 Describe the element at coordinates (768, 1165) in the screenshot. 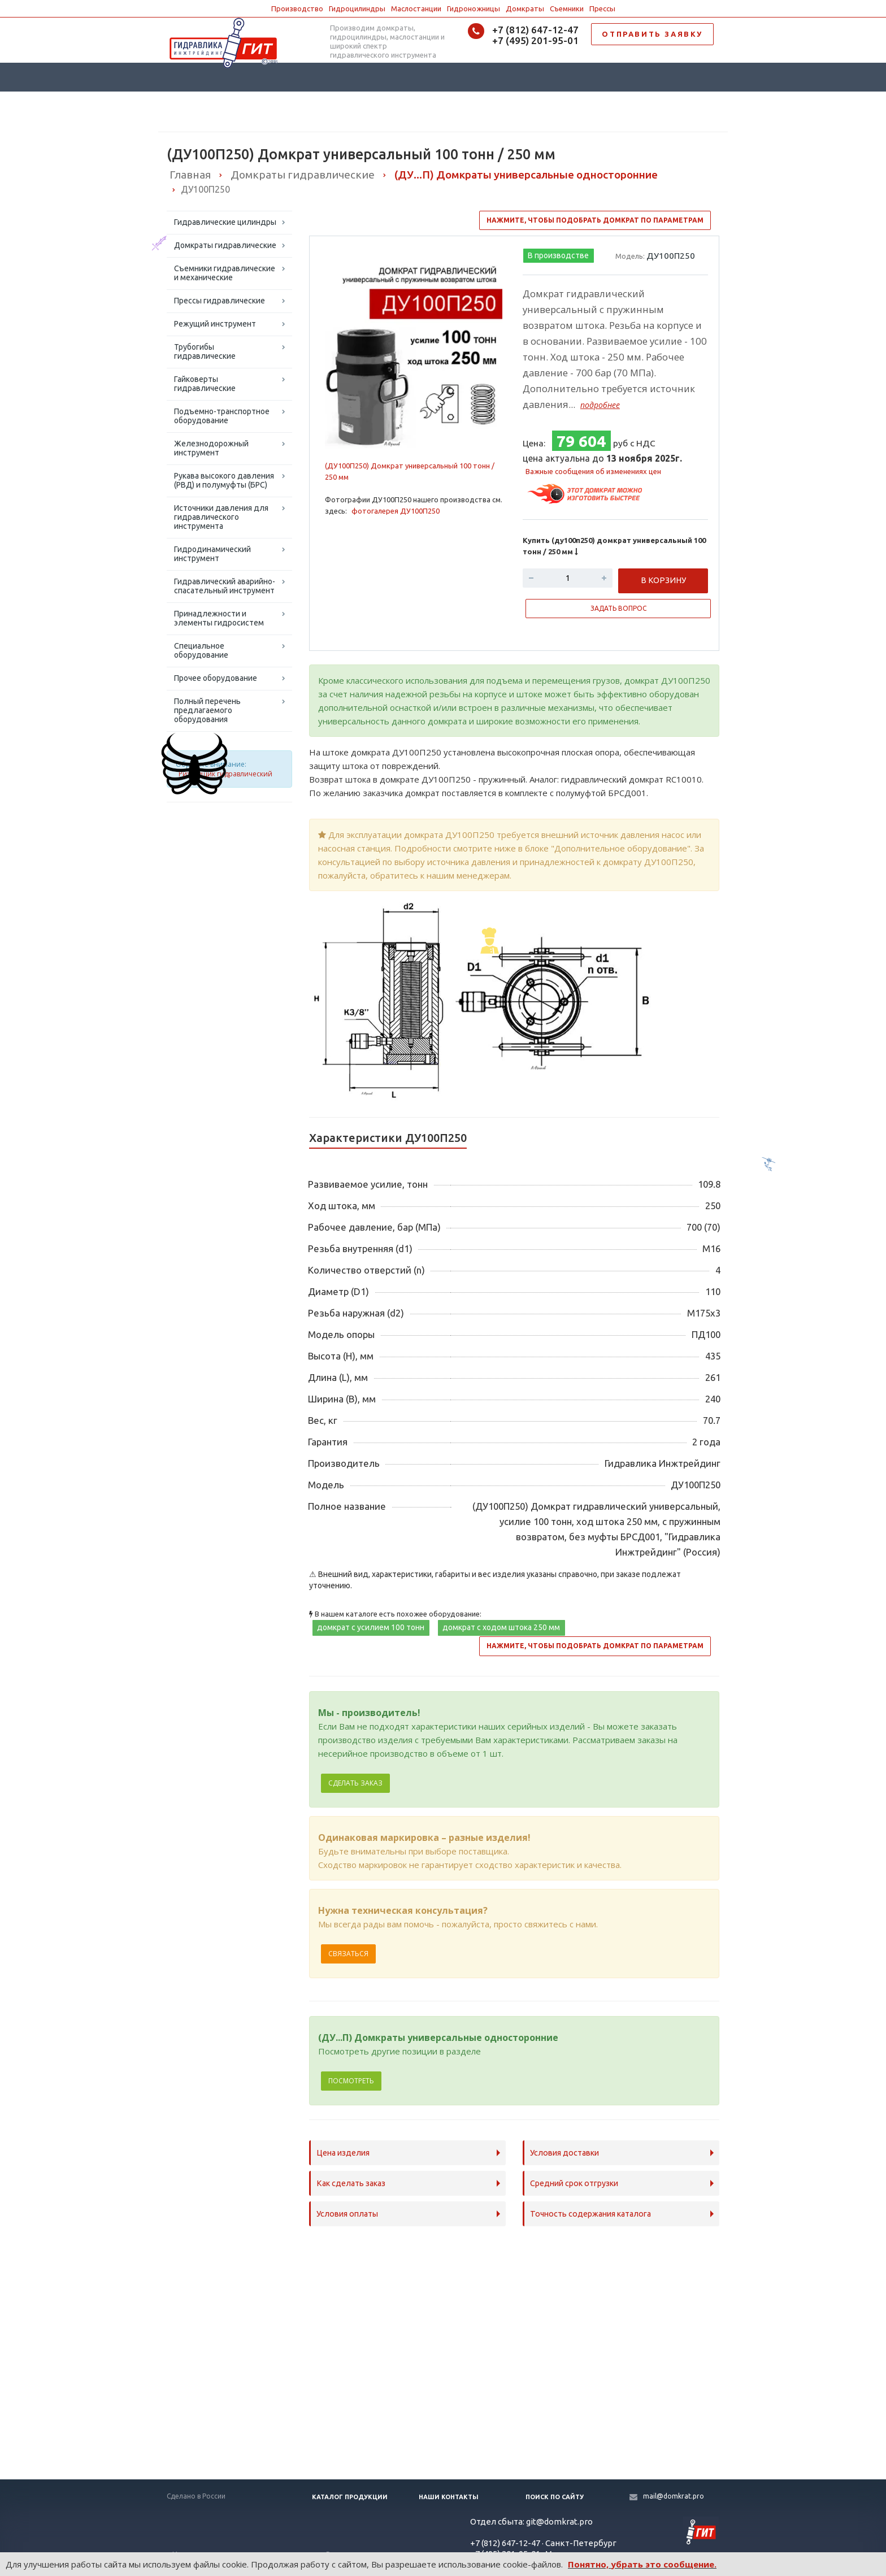

I see `flying fox or zipline activity icon` at that location.